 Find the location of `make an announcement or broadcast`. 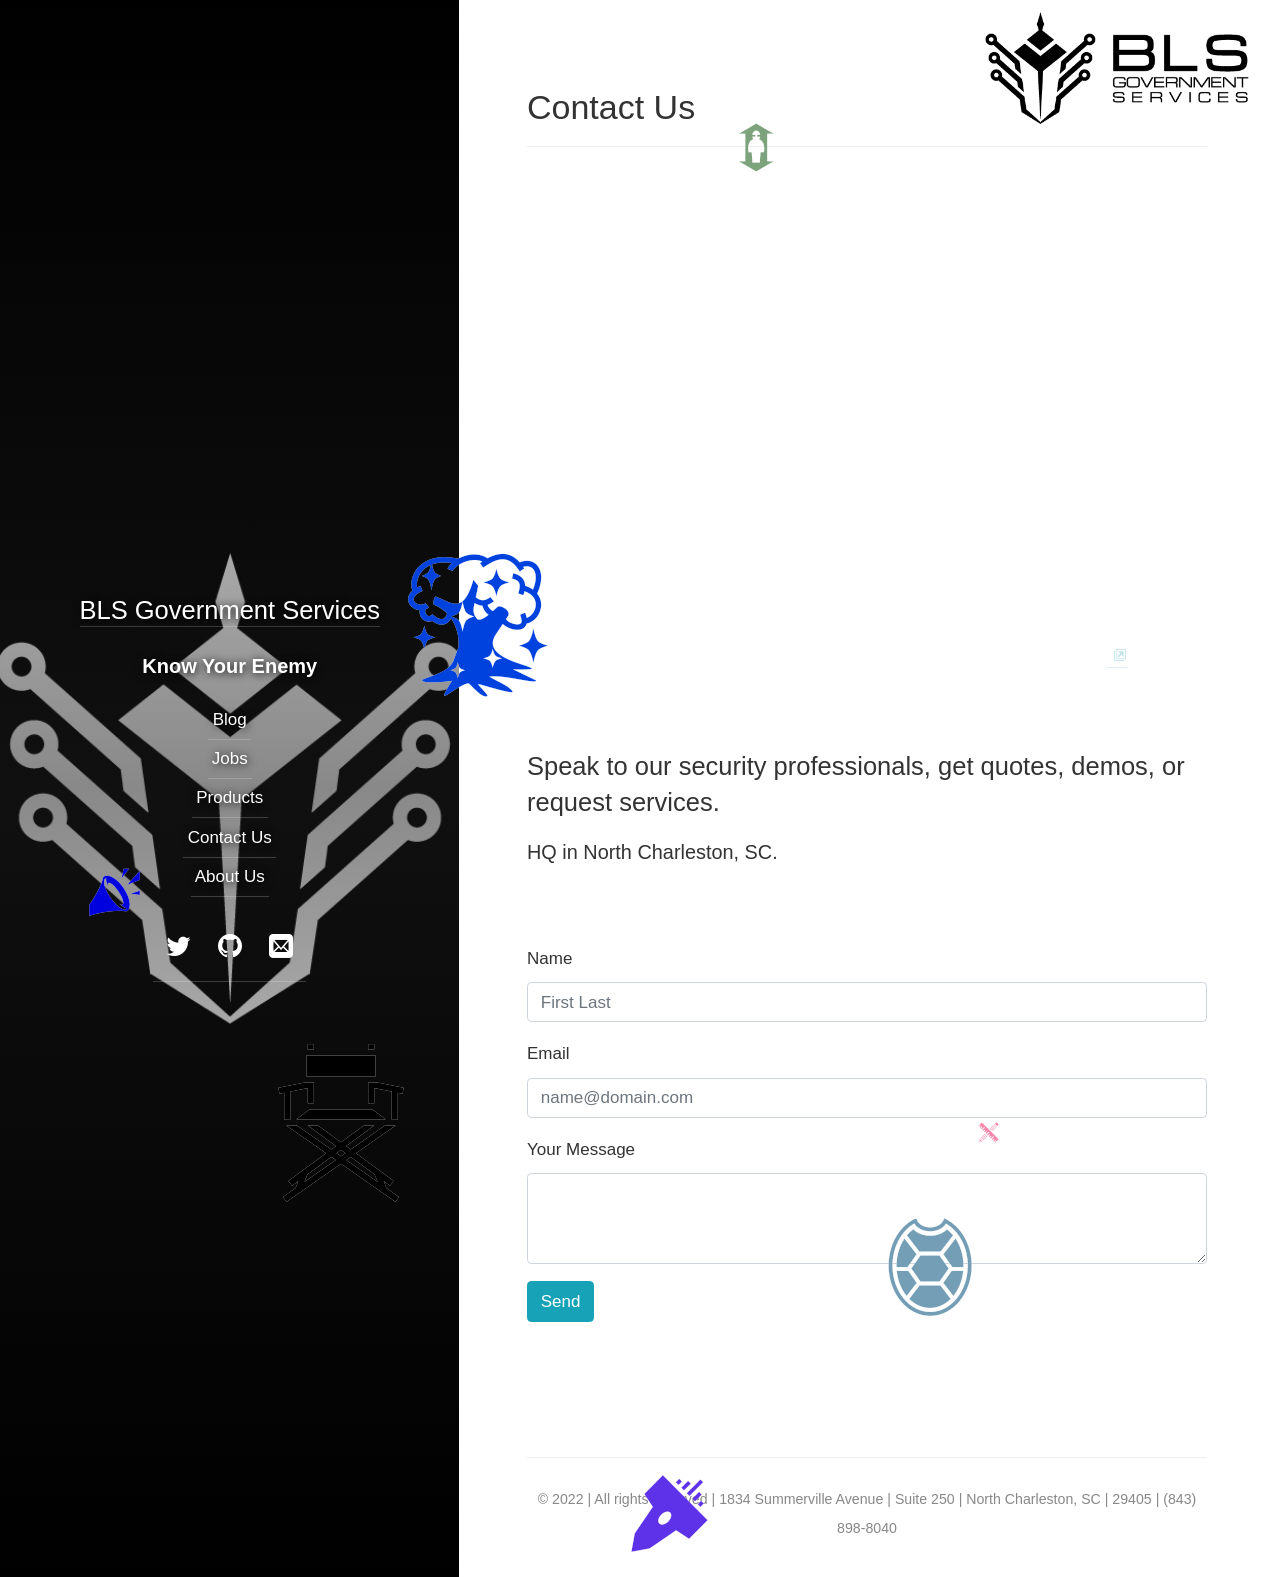

make an announcement or broadcast is located at coordinates (114, 894).